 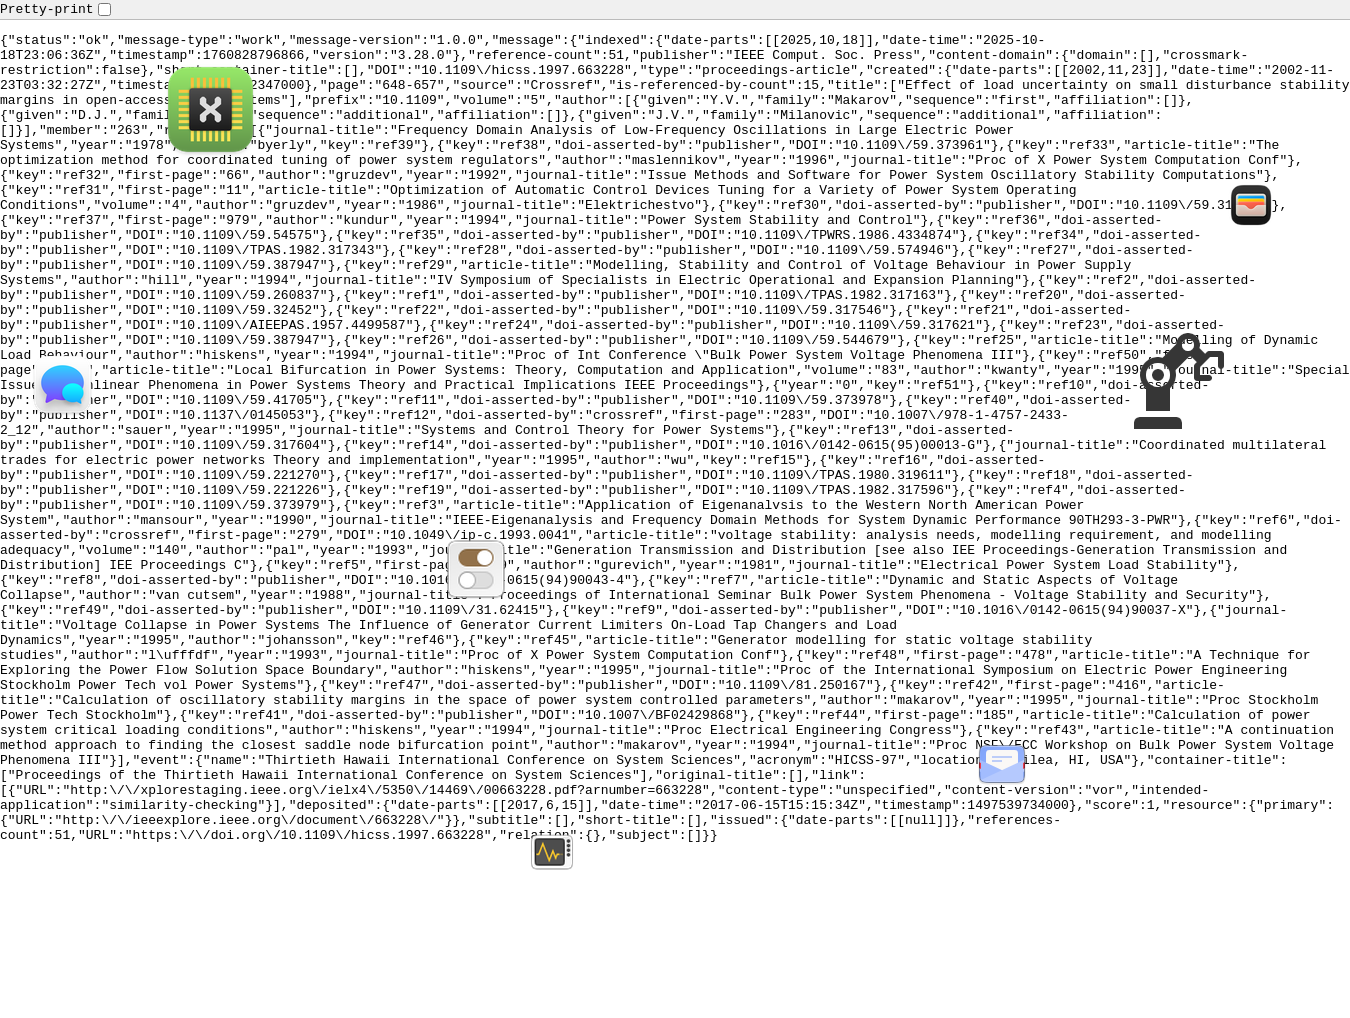 I want to click on open system tweaks or customization settings, so click(x=476, y=569).